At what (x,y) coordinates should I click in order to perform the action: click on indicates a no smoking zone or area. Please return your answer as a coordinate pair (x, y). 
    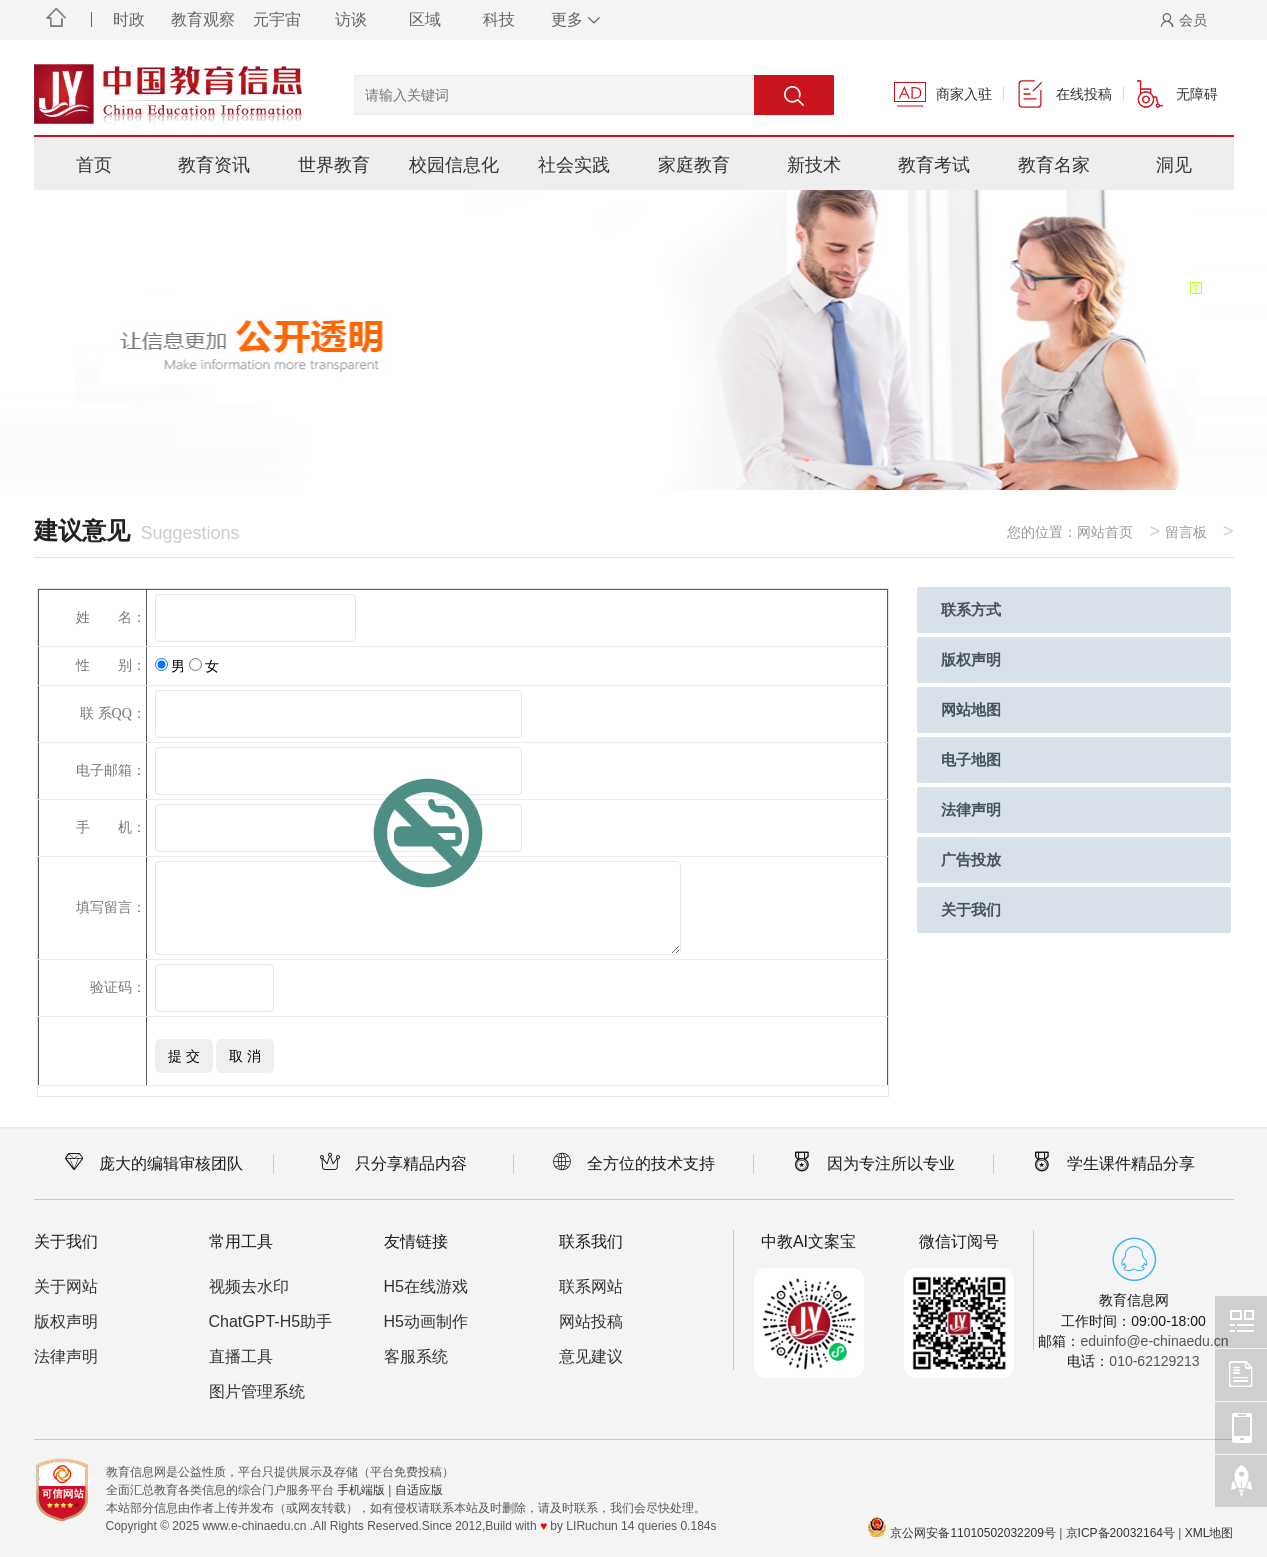
    Looking at the image, I should click on (428, 833).